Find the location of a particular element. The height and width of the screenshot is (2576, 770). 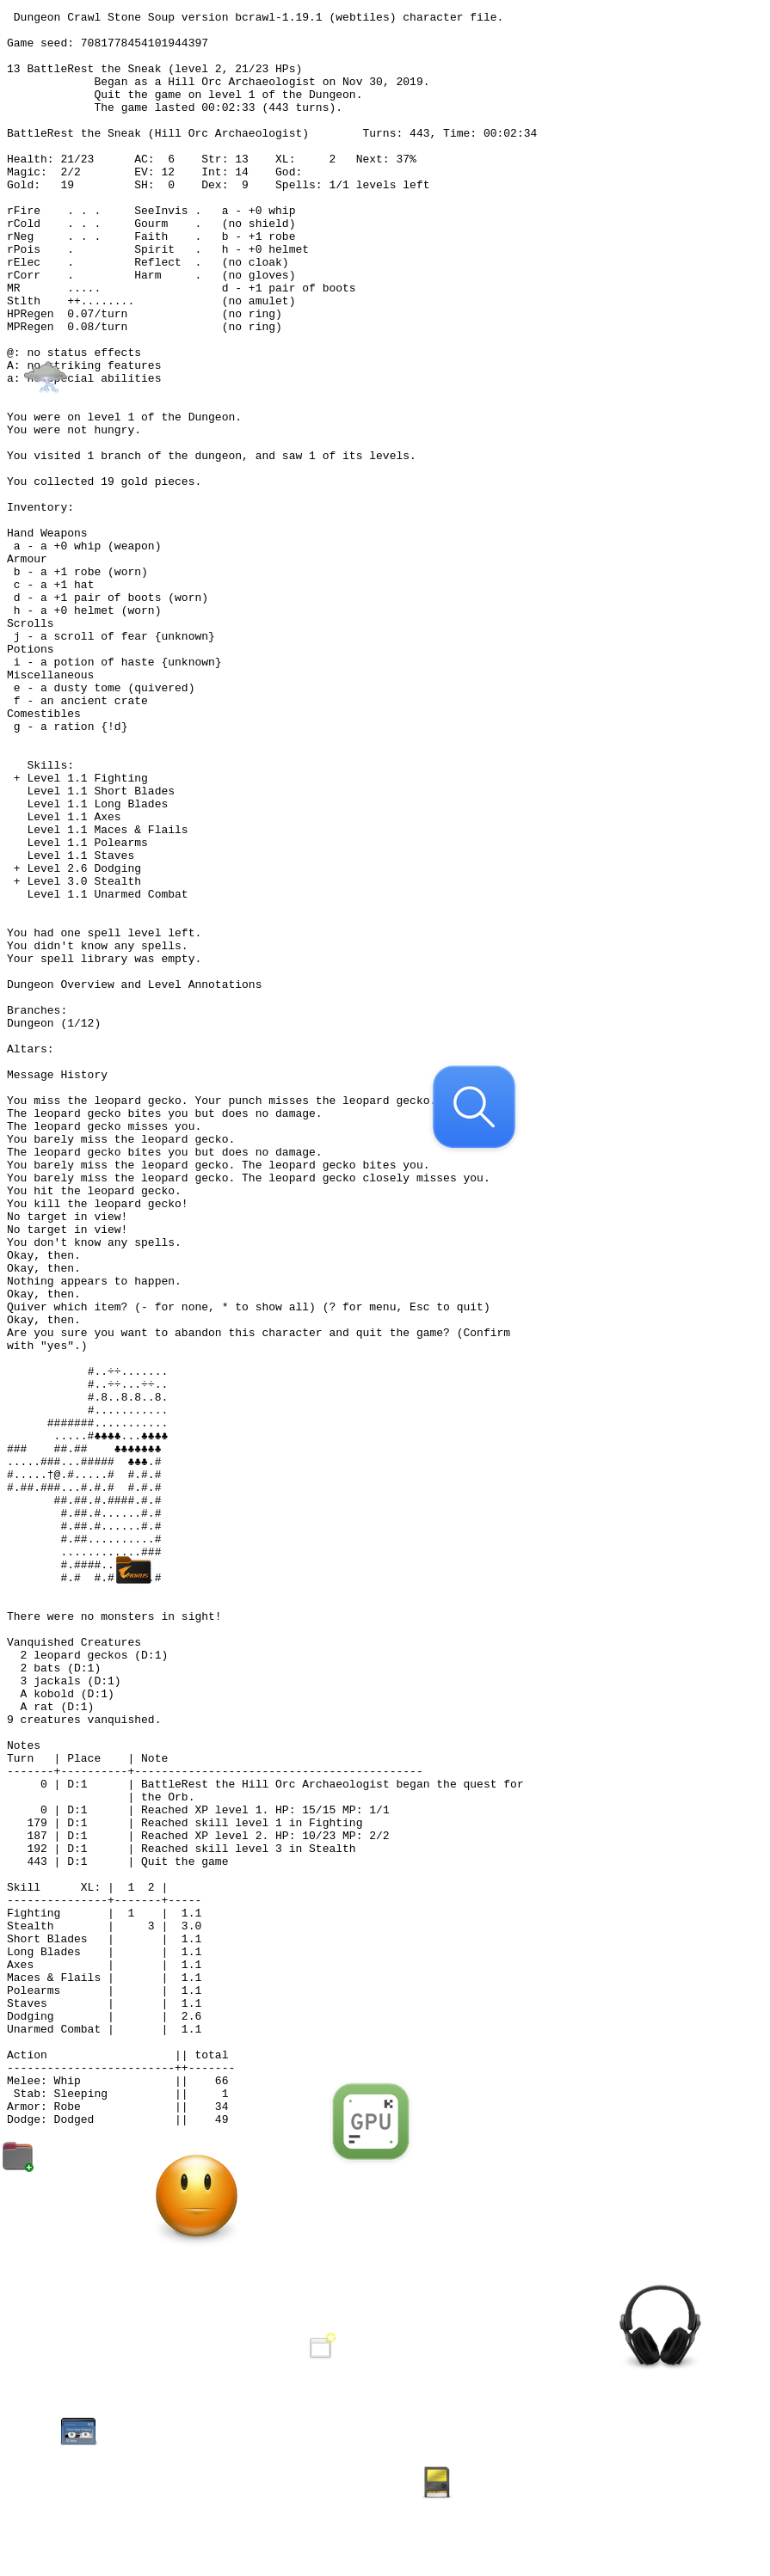

open search preferences or settings is located at coordinates (474, 1108).